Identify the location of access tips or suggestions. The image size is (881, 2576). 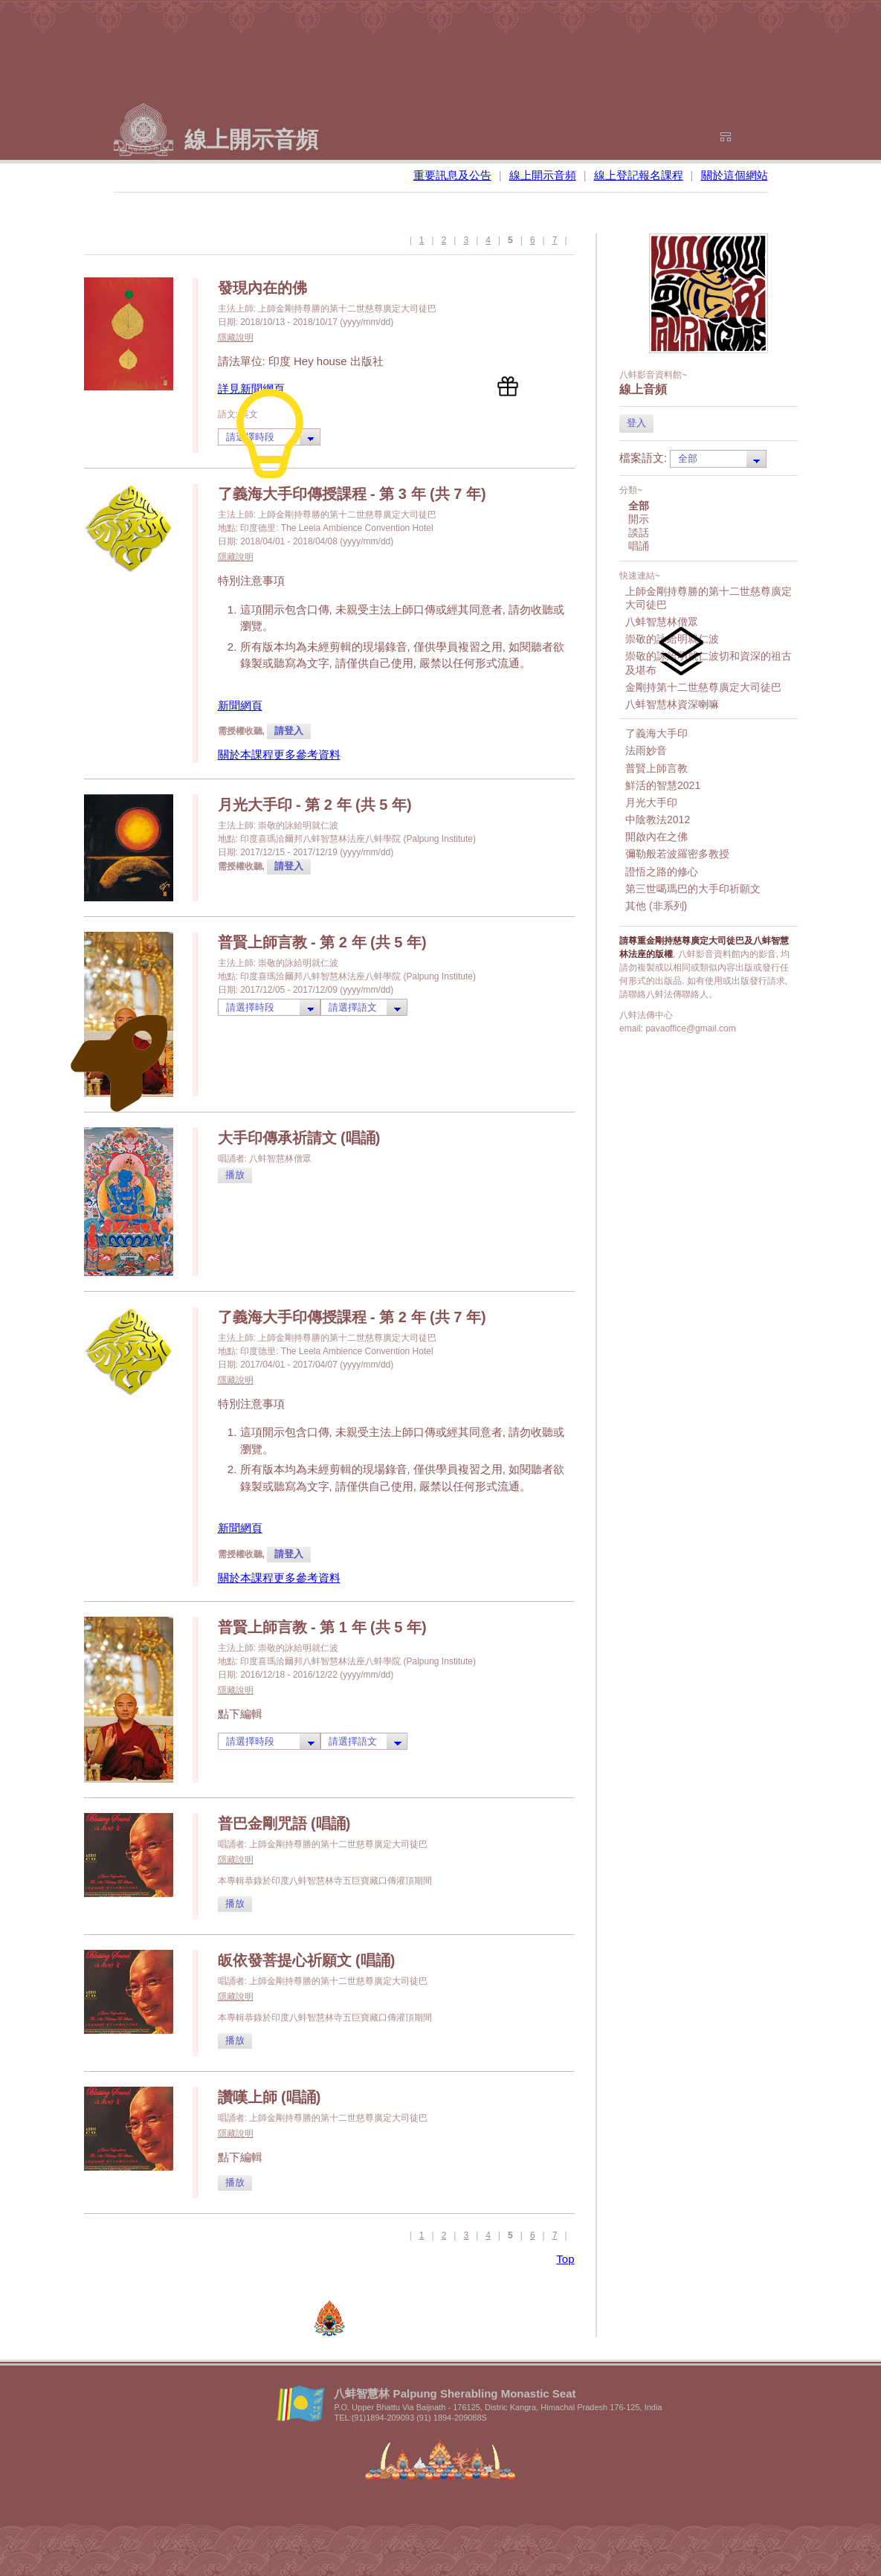
(270, 434).